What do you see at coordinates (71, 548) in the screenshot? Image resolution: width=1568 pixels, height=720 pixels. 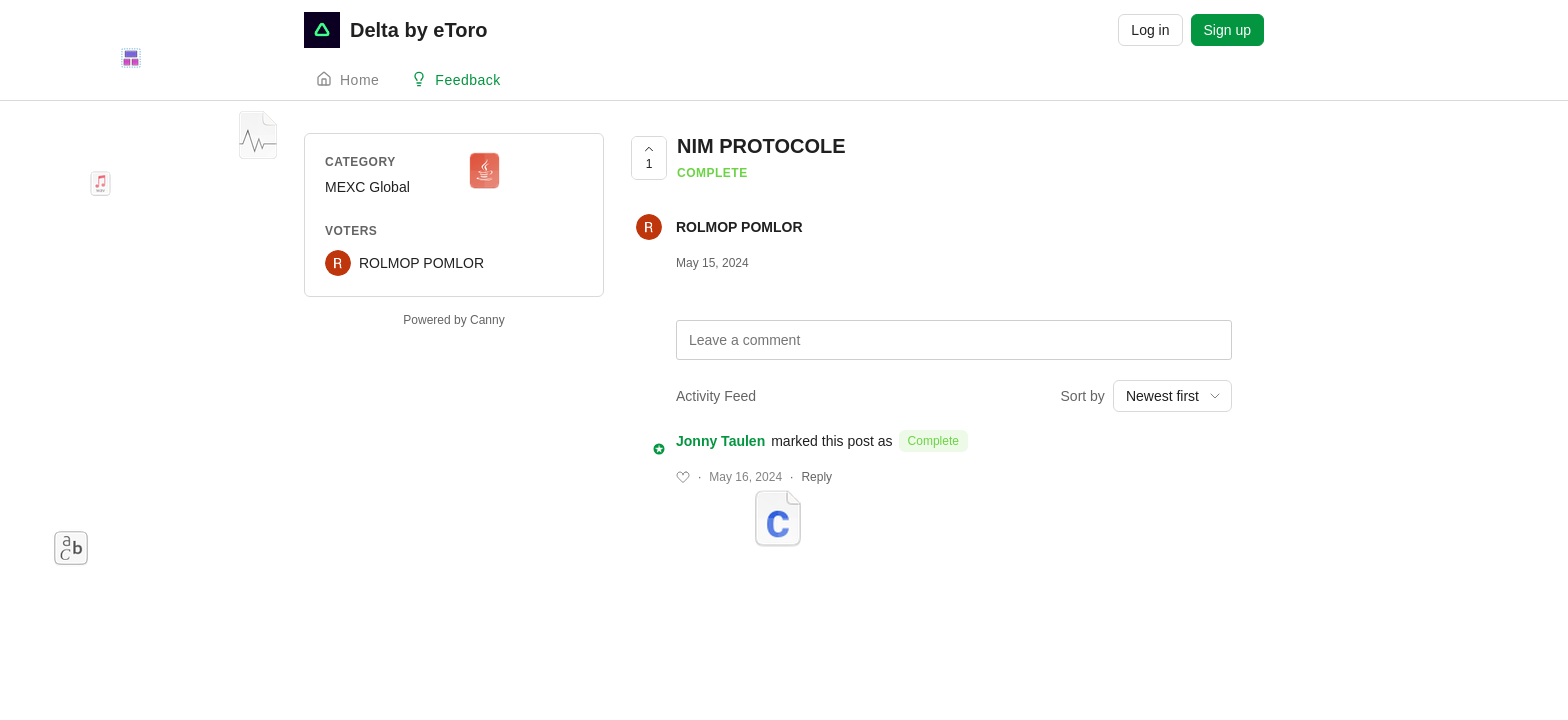 I see `open the font viewer application` at bounding box center [71, 548].